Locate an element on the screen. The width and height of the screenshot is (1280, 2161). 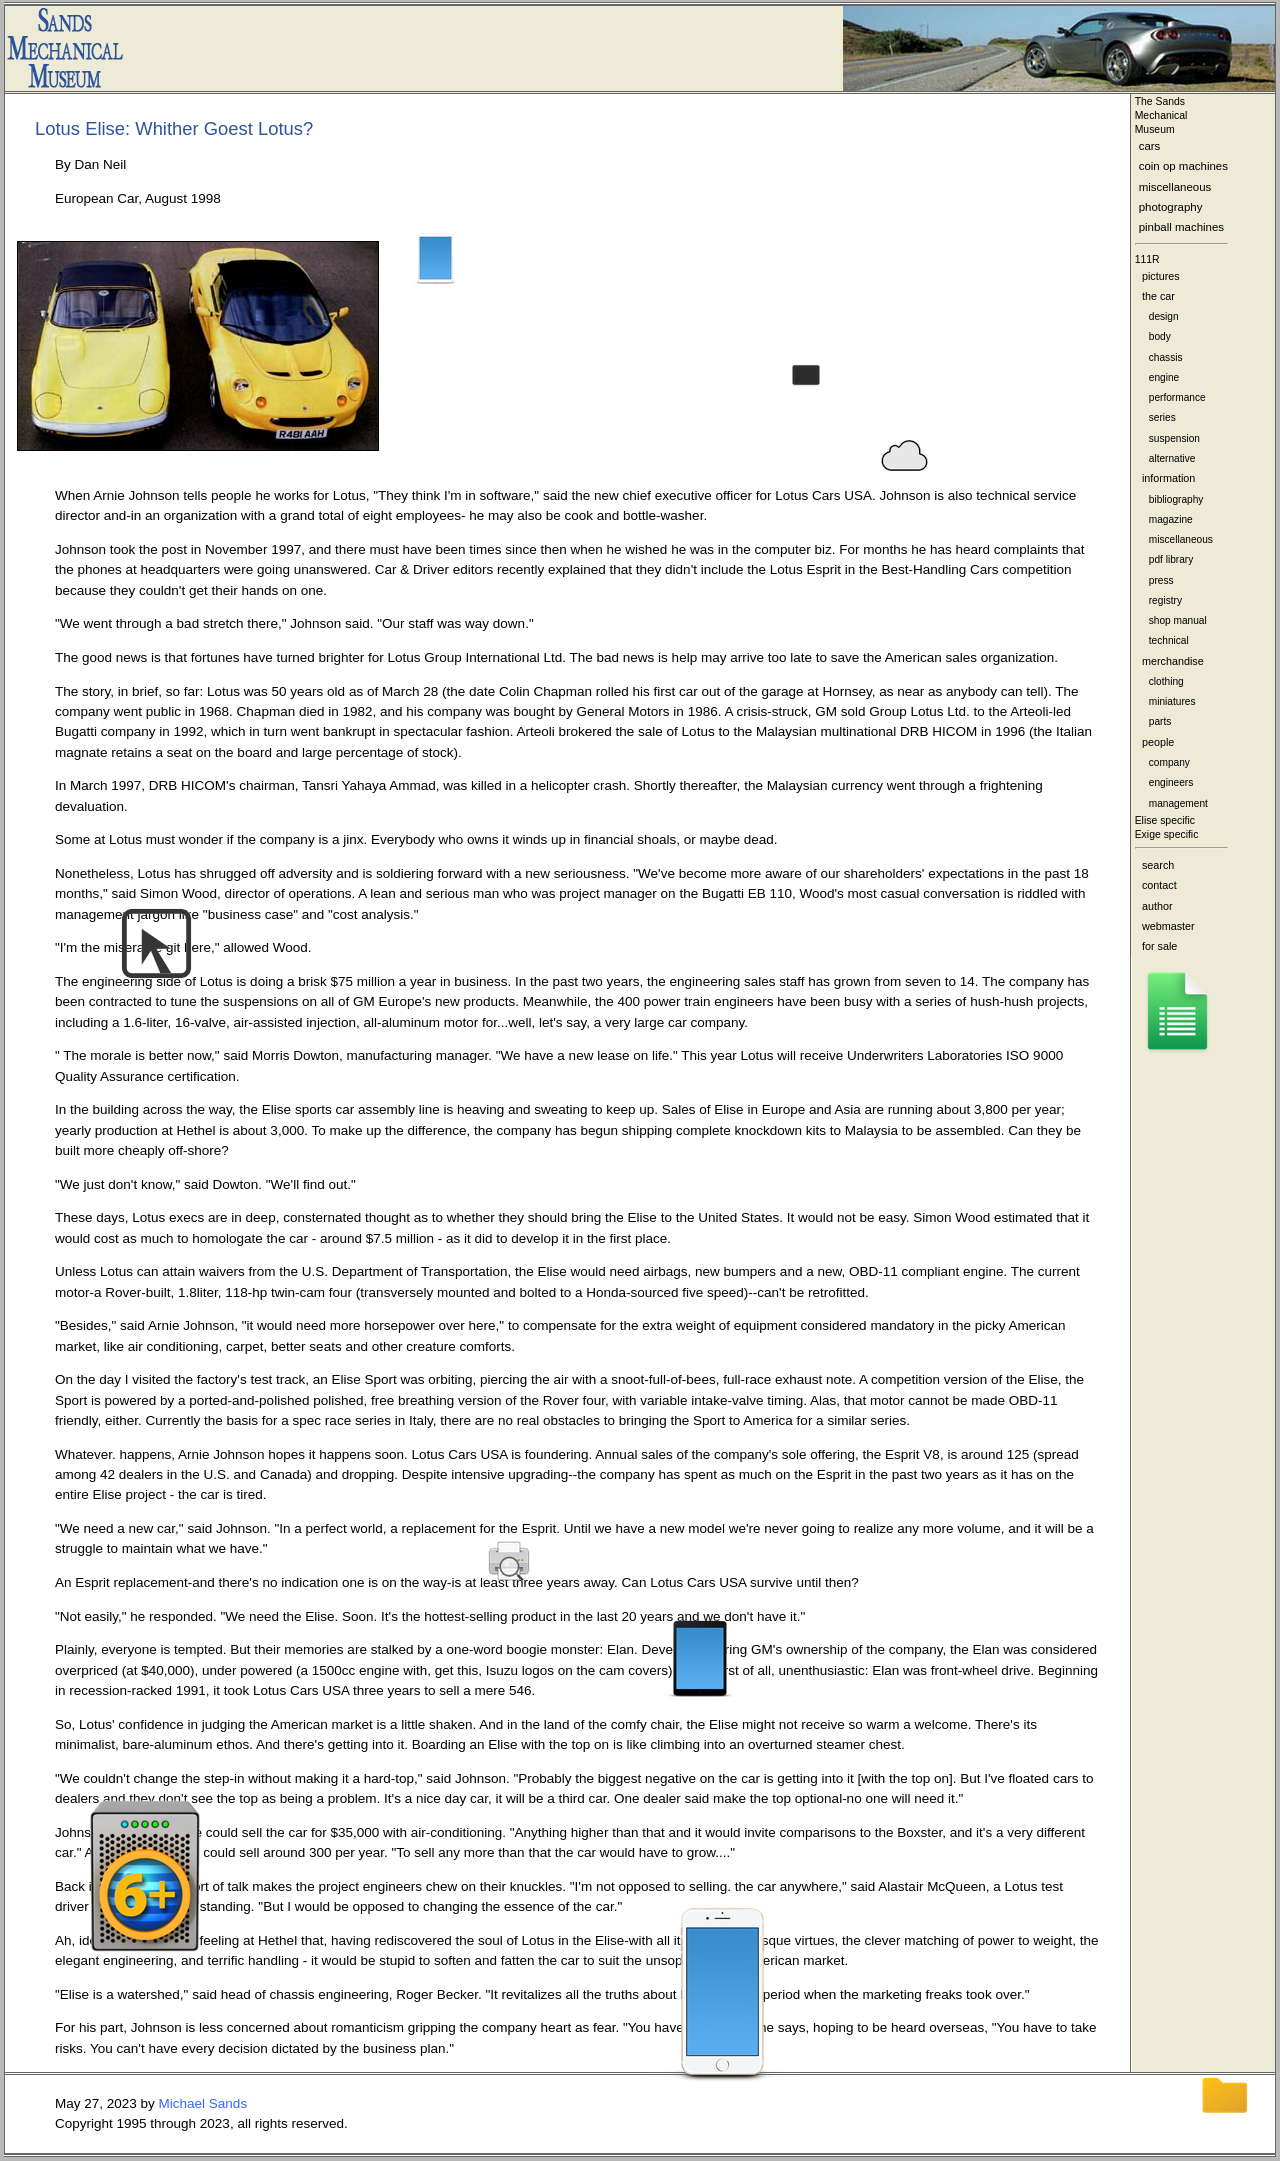
iPhone 7 device icon for system identification is located at coordinates (722, 1994).